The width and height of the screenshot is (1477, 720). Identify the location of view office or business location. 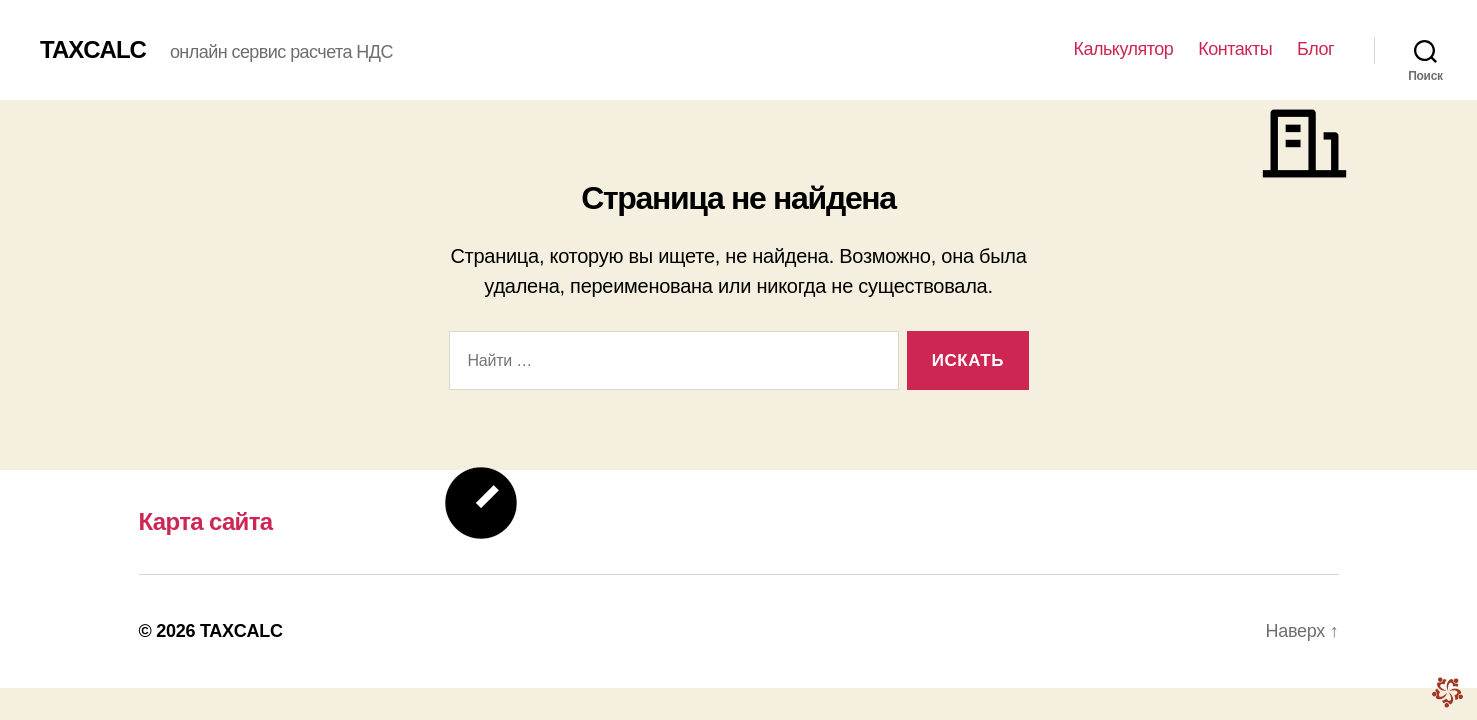
(1304, 143).